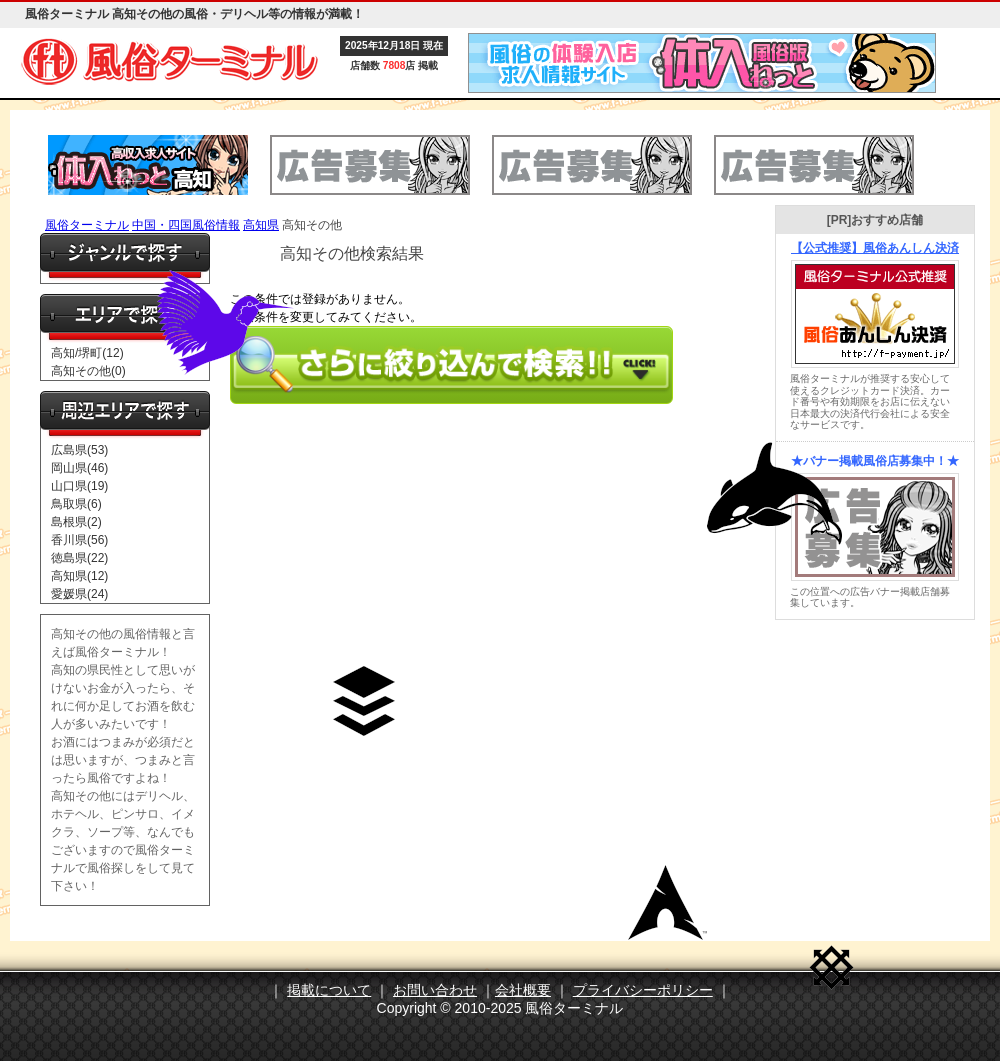  Describe the element at coordinates (667, 902) in the screenshot. I see `Arch Linux logo` at that location.